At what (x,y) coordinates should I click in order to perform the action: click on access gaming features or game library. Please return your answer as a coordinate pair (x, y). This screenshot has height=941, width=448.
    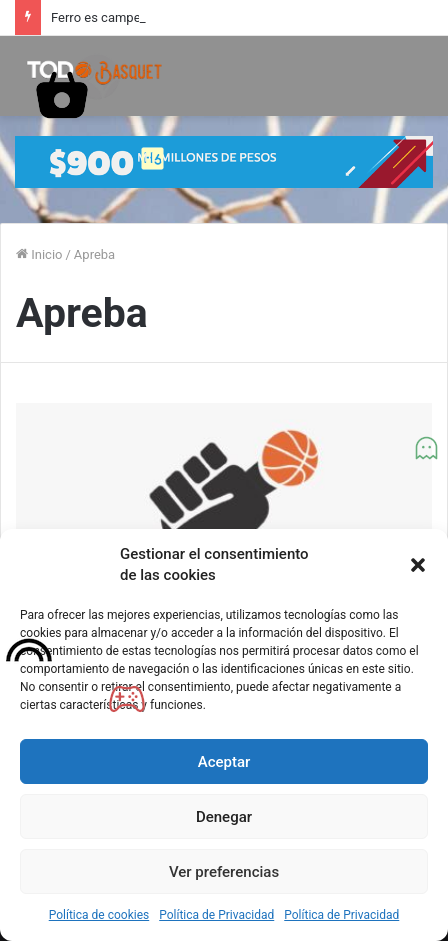
    Looking at the image, I should click on (127, 699).